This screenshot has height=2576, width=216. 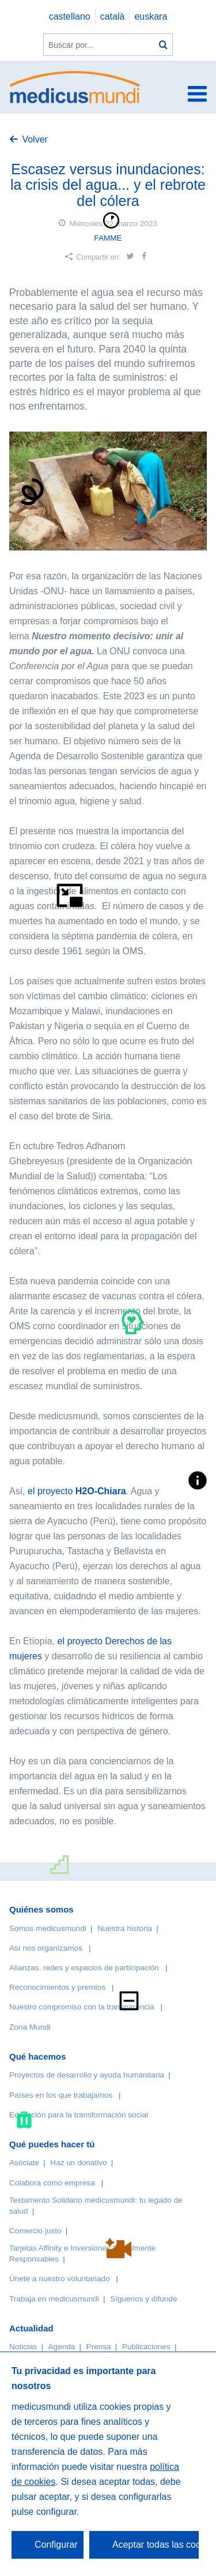 I want to click on spring creators platform logo, so click(x=32, y=492).